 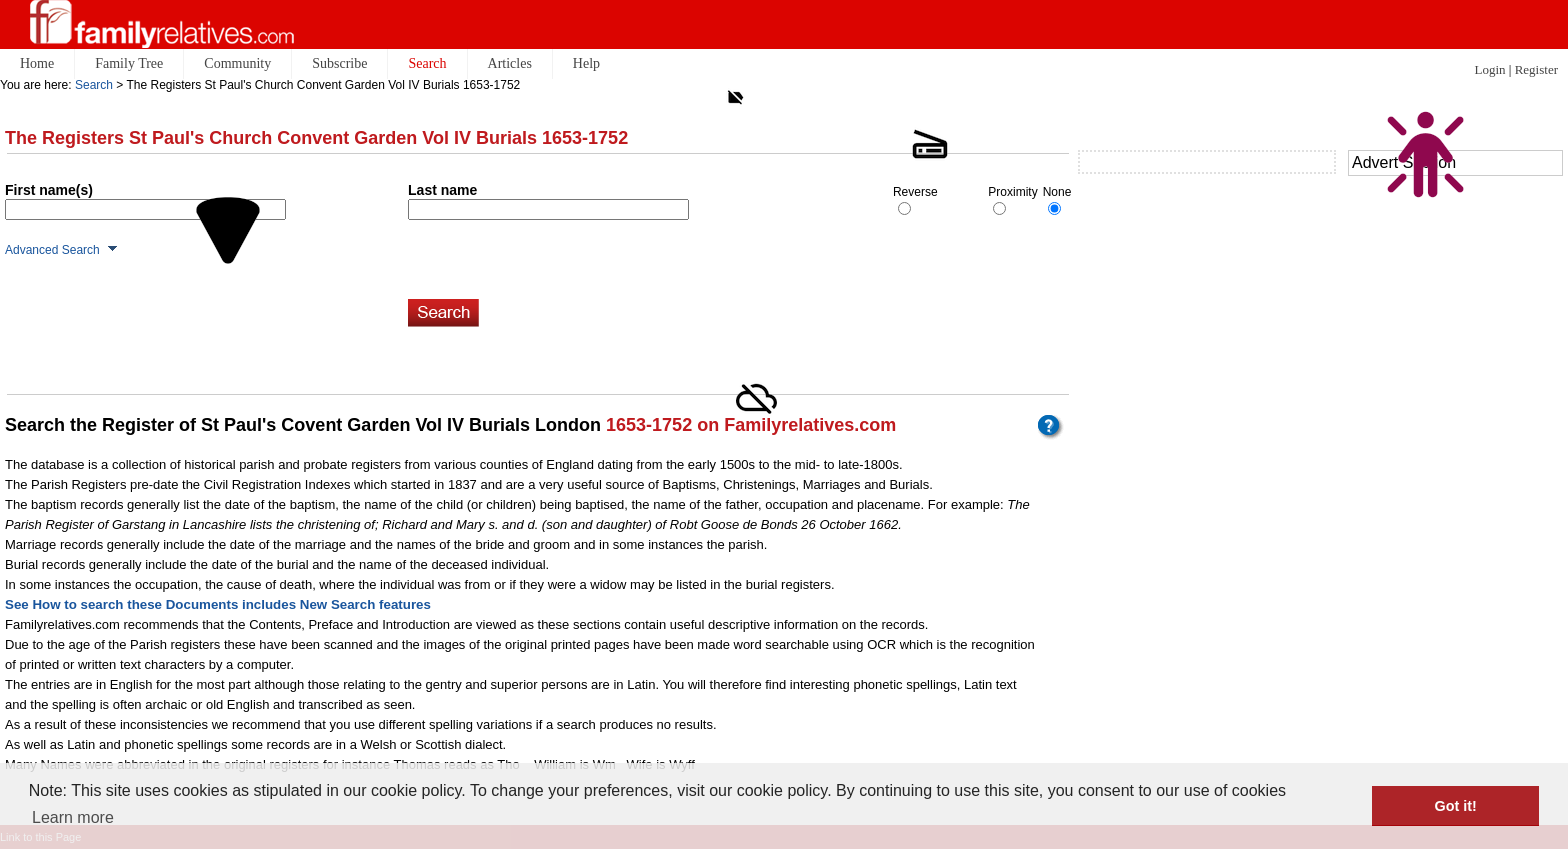 What do you see at coordinates (756, 397) in the screenshot?
I see `indicates no cloud connection or offline status` at bounding box center [756, 397].